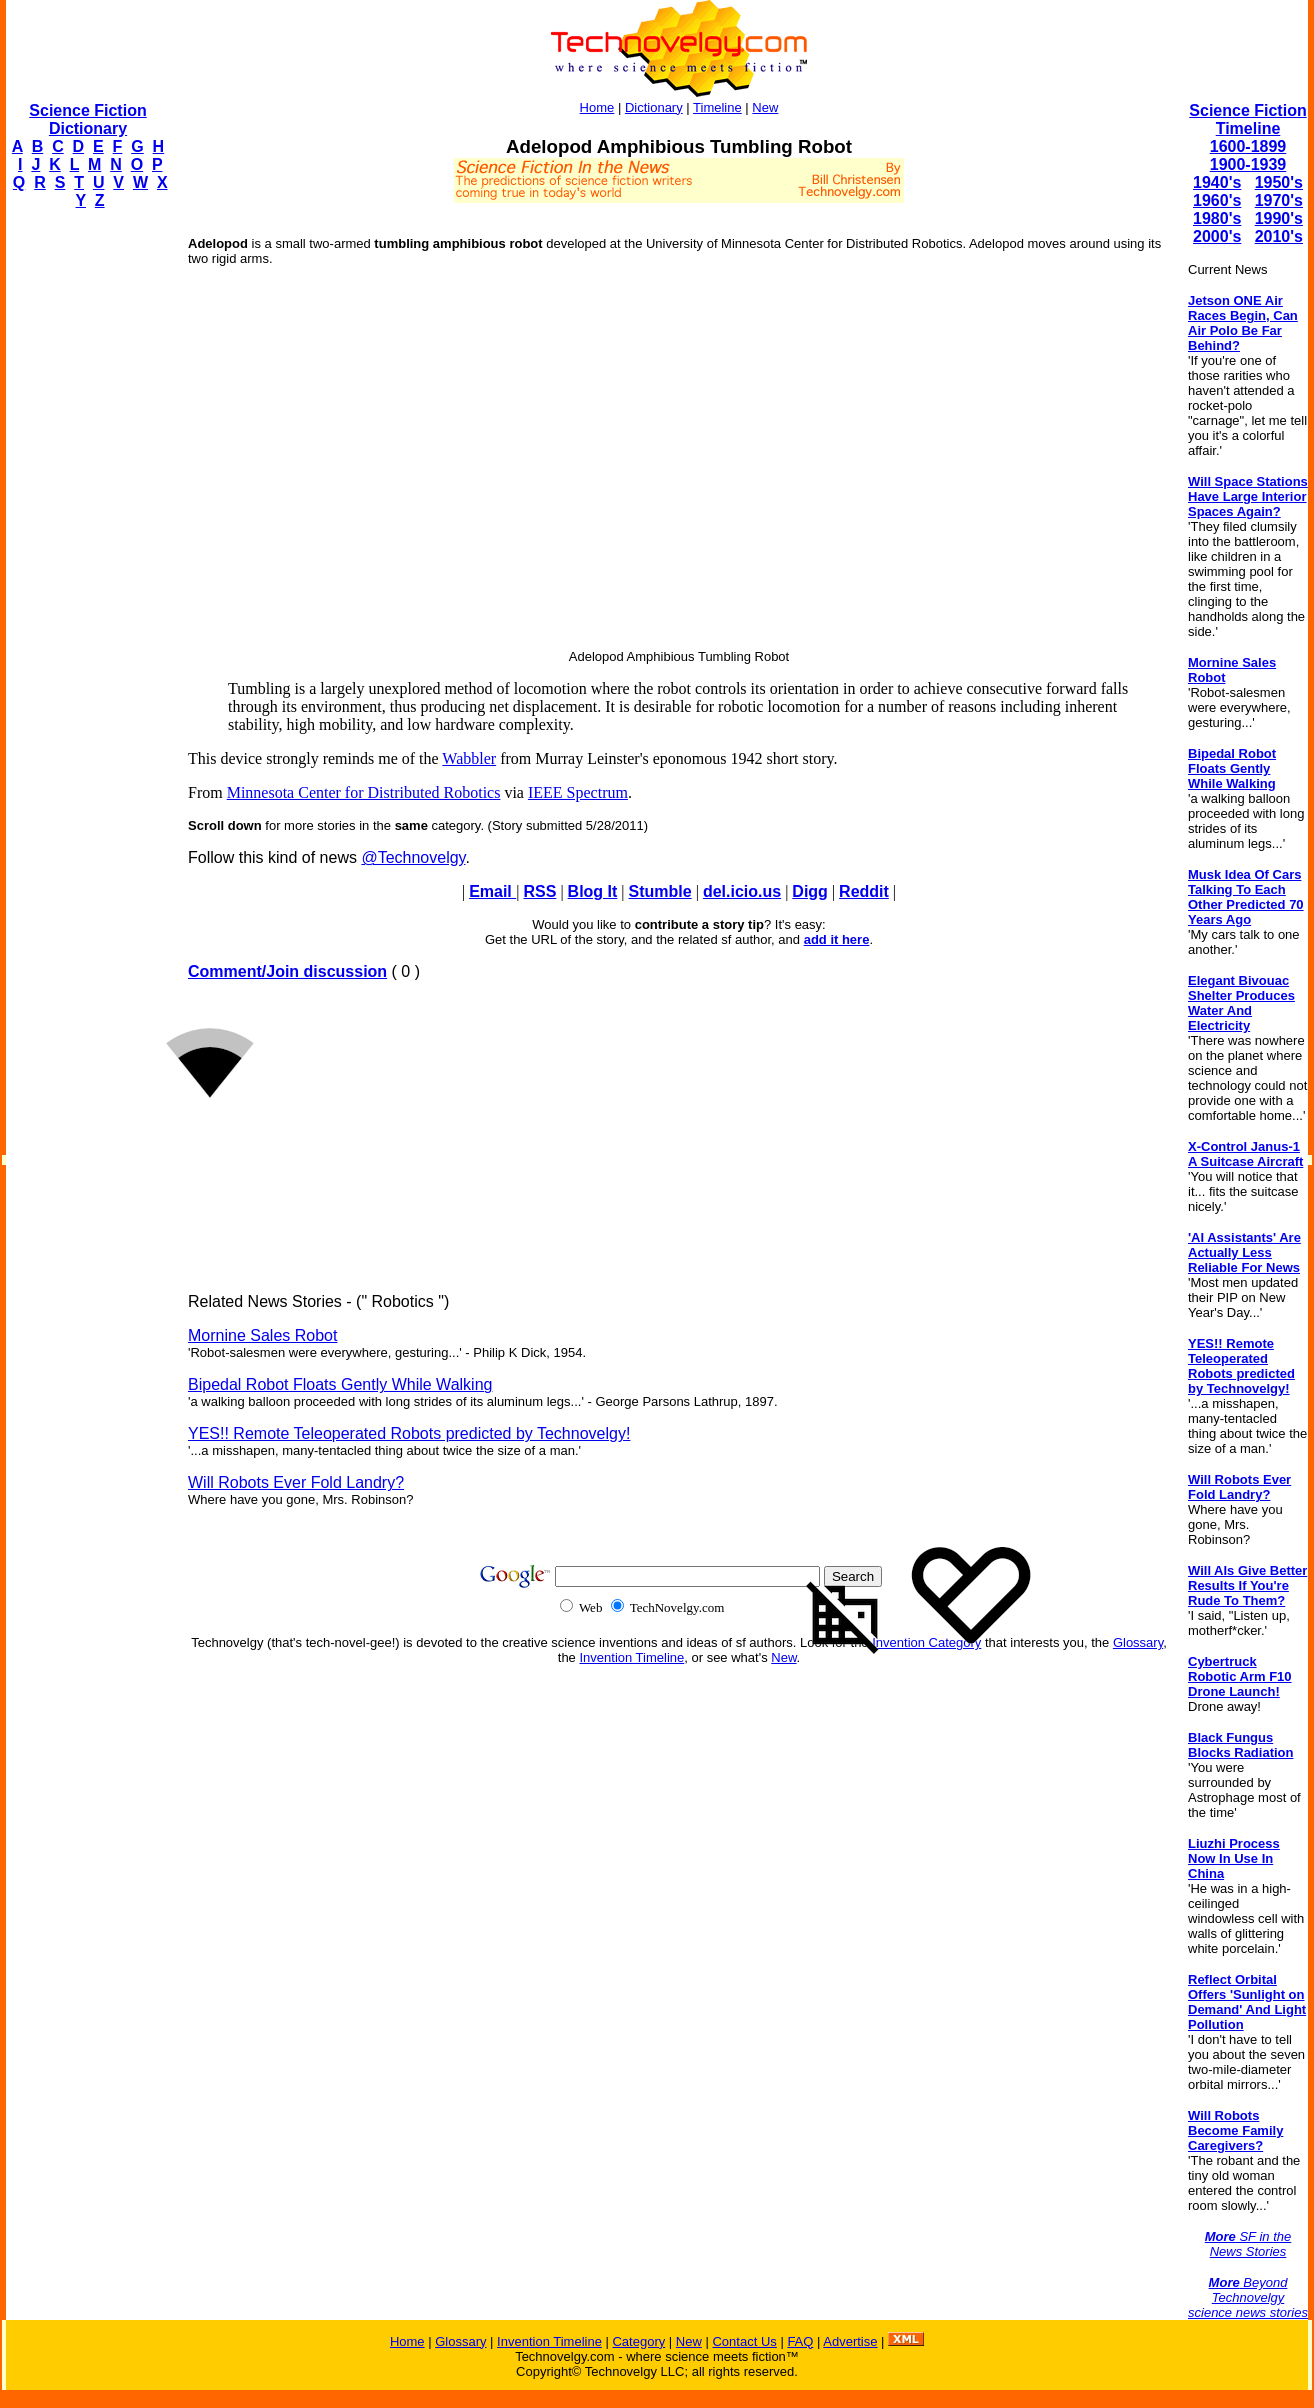  Describe the element at coordinates (845, 1615) in the screenshot. I see `indicates a website or domain is unavailable` at that location.